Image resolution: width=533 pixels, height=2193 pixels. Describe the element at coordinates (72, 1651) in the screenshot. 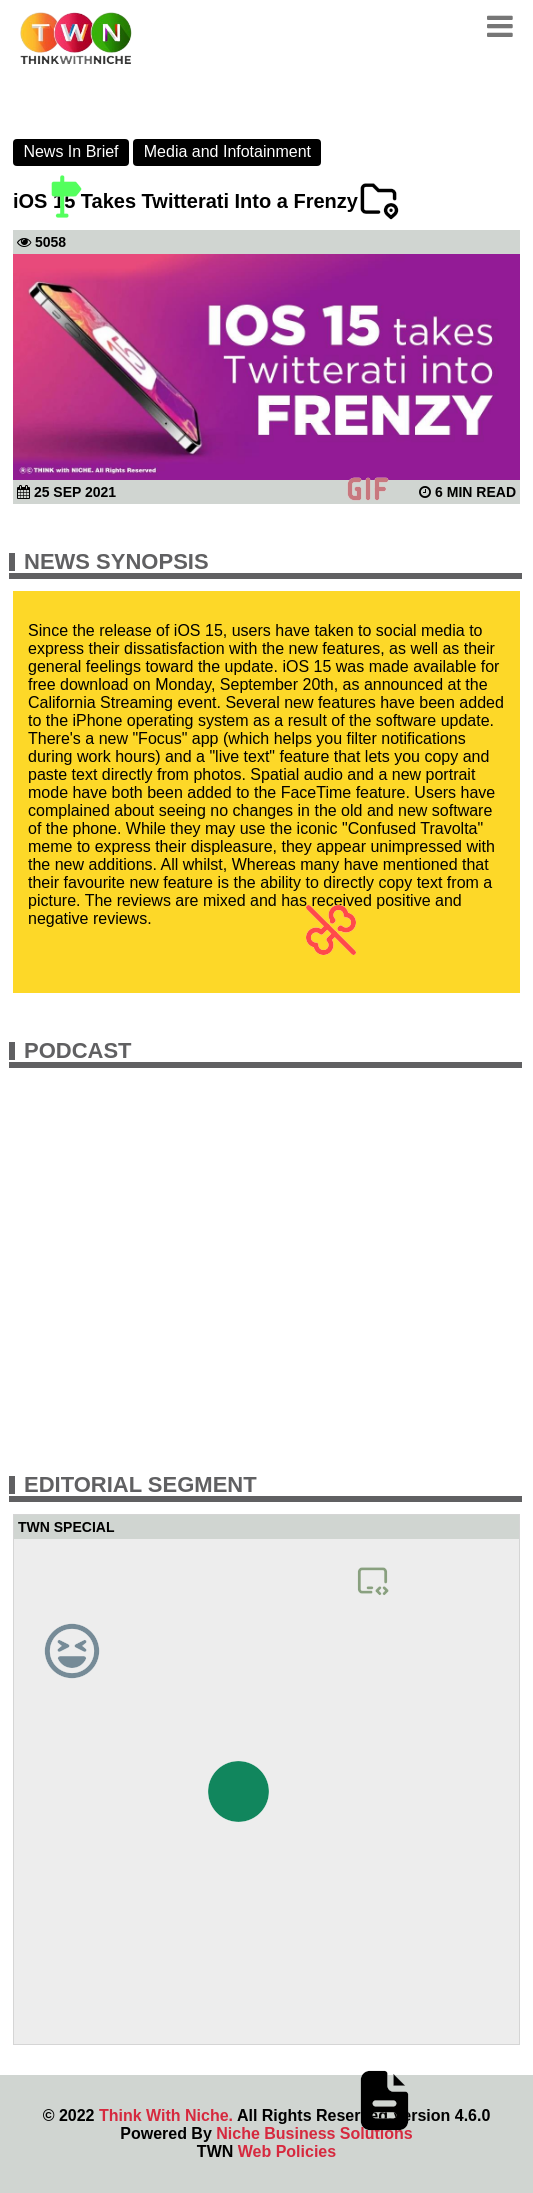

I see `react with a laughing emoji` at that location.